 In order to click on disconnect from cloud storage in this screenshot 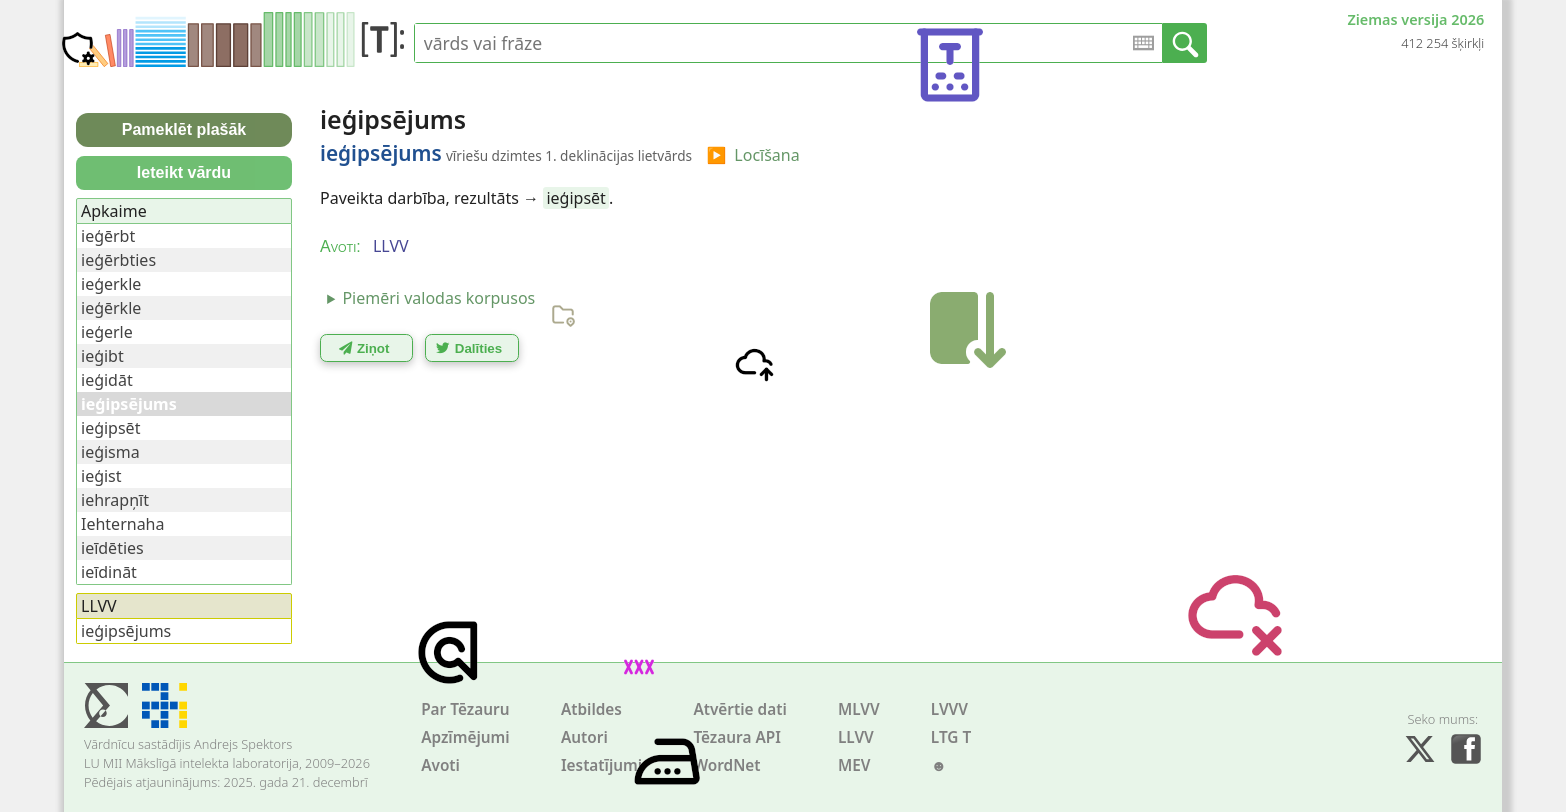, I will do `click(1235, 609)`.